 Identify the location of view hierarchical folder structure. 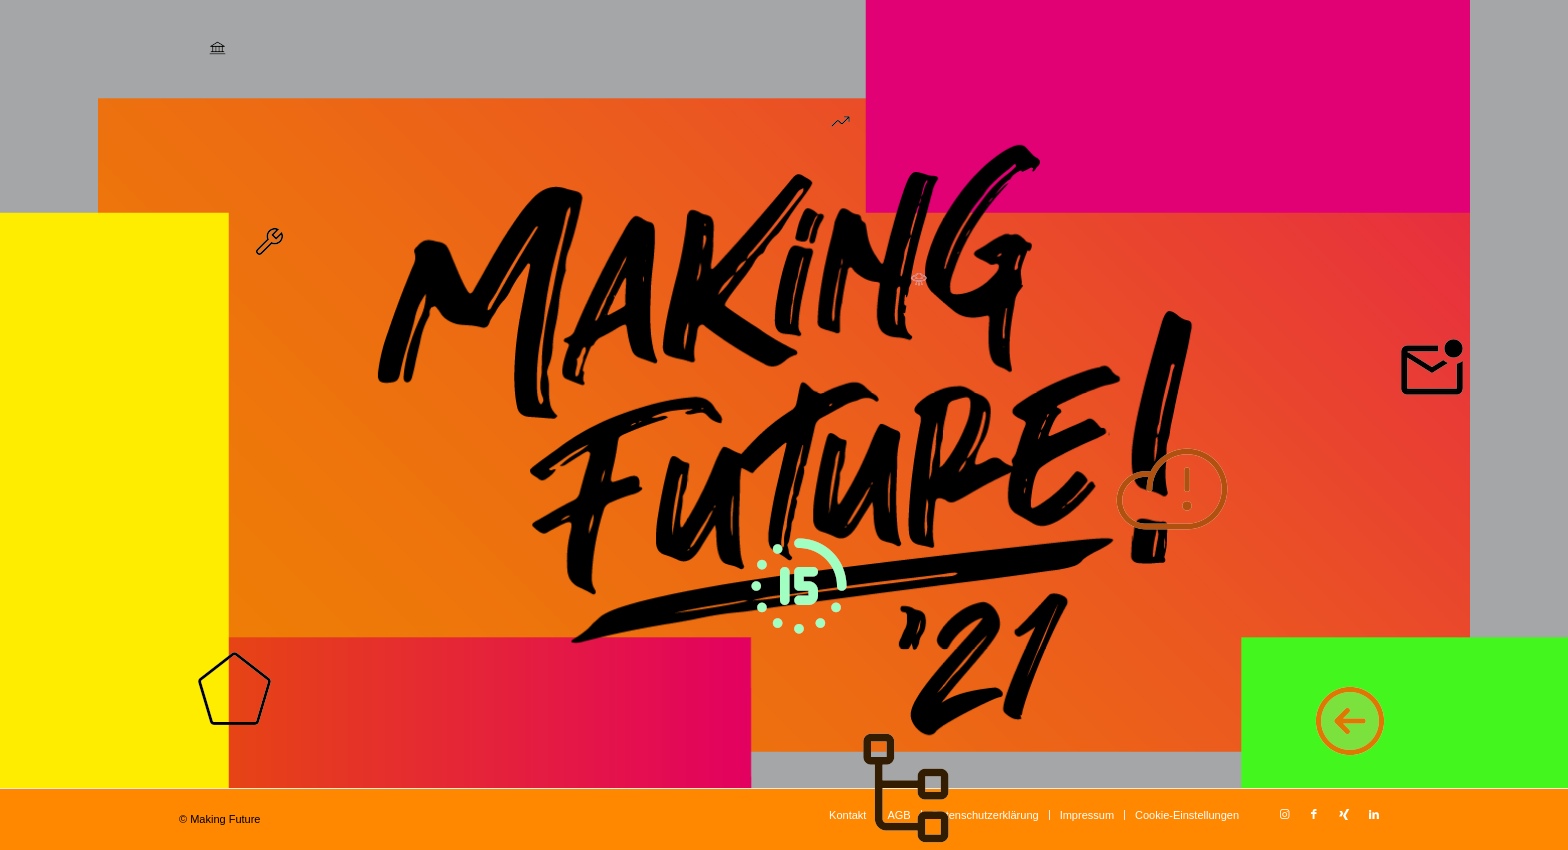
(902, 788).